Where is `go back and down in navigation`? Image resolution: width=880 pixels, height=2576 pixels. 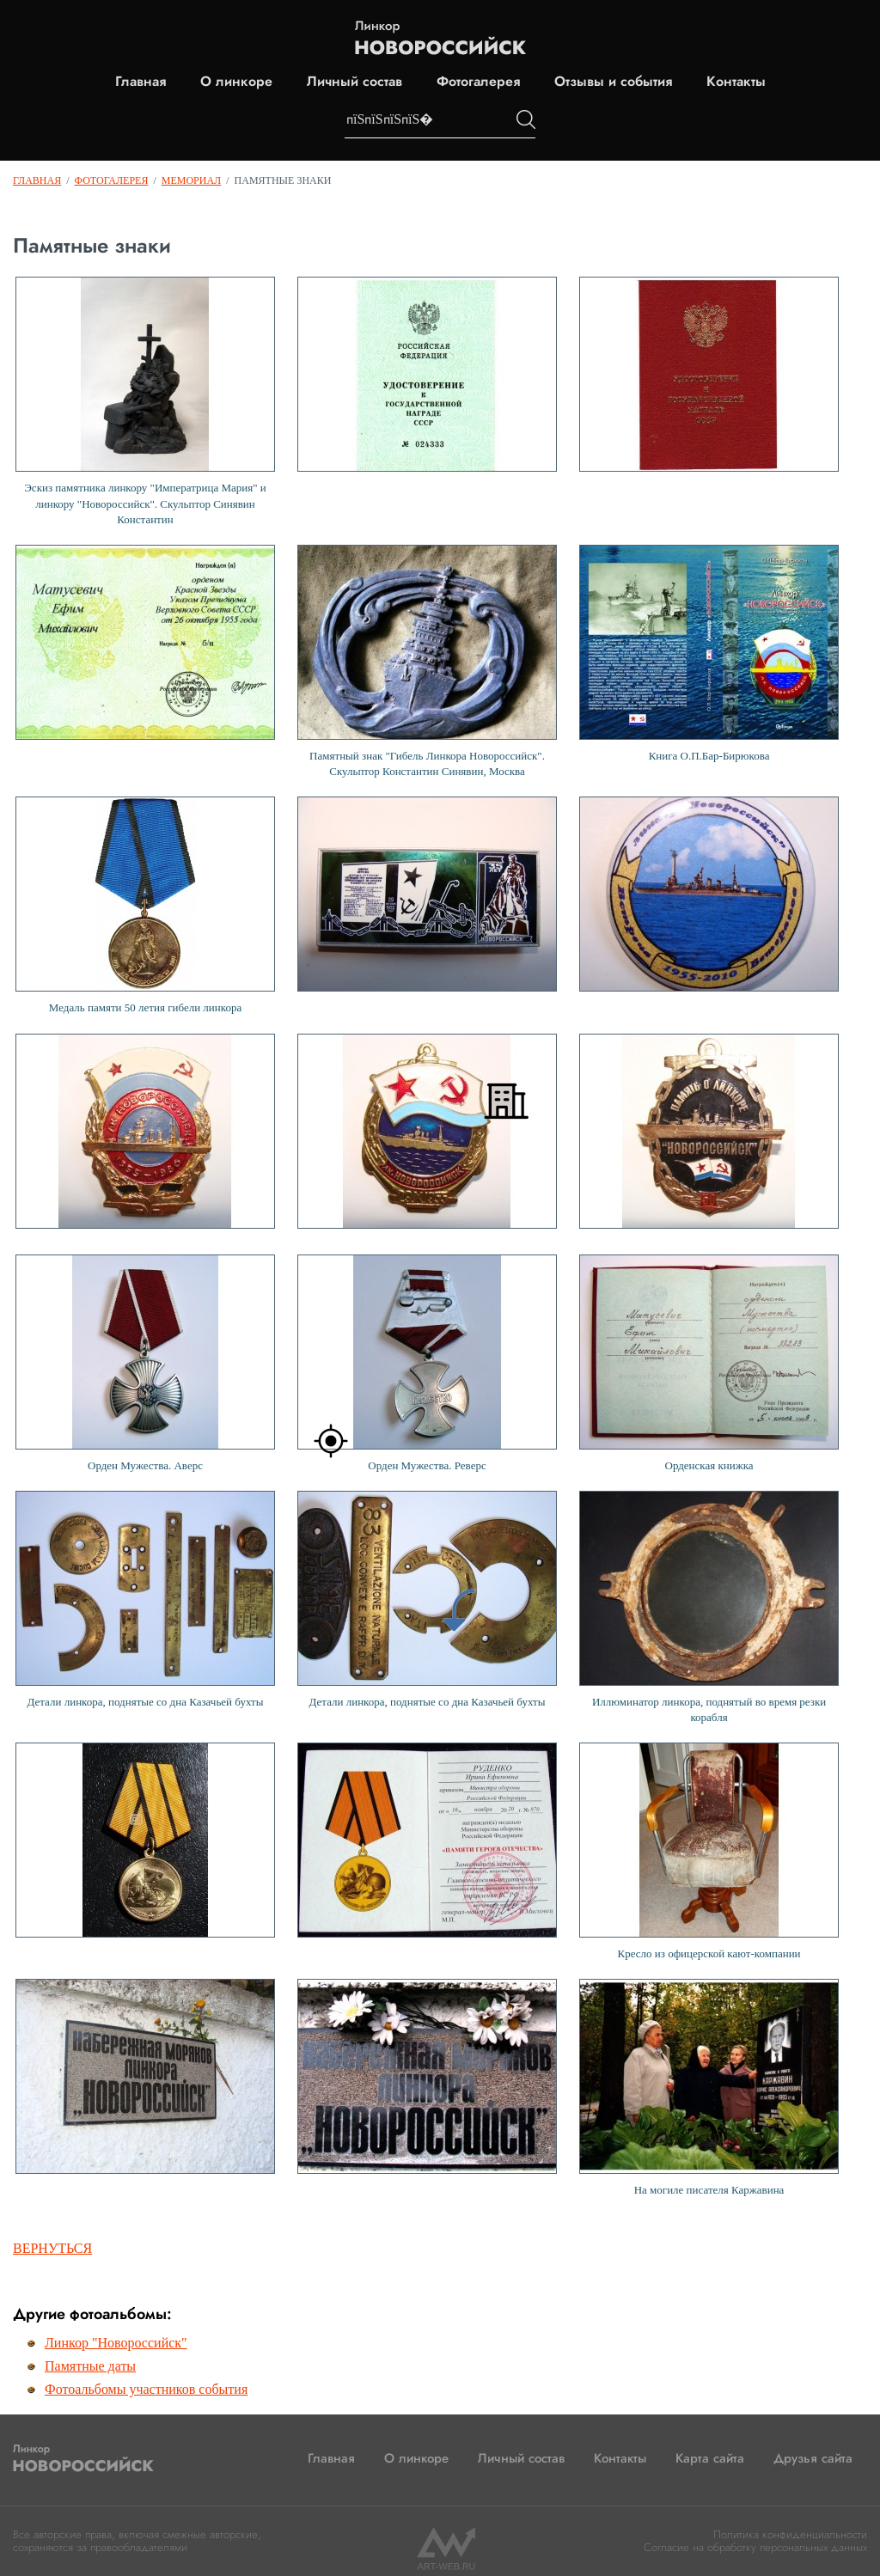 go back and down in navigation is located at coordinates (459, 1610).